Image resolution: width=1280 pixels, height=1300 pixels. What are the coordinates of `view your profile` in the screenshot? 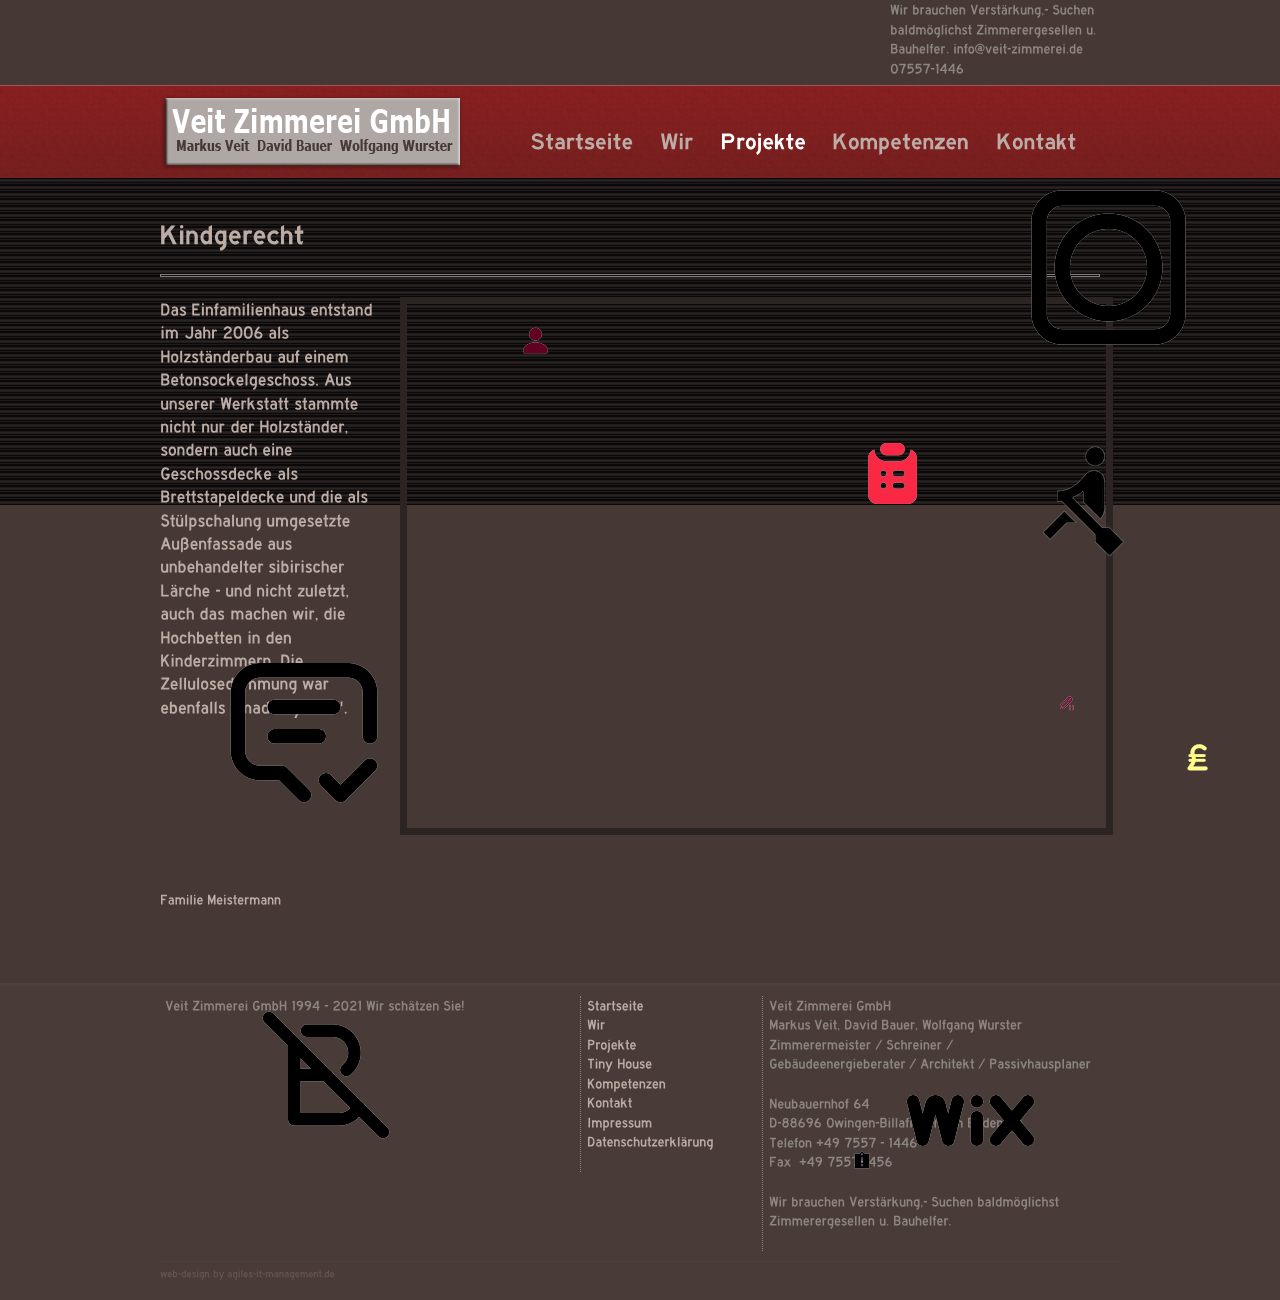 It's located at (535, 340).